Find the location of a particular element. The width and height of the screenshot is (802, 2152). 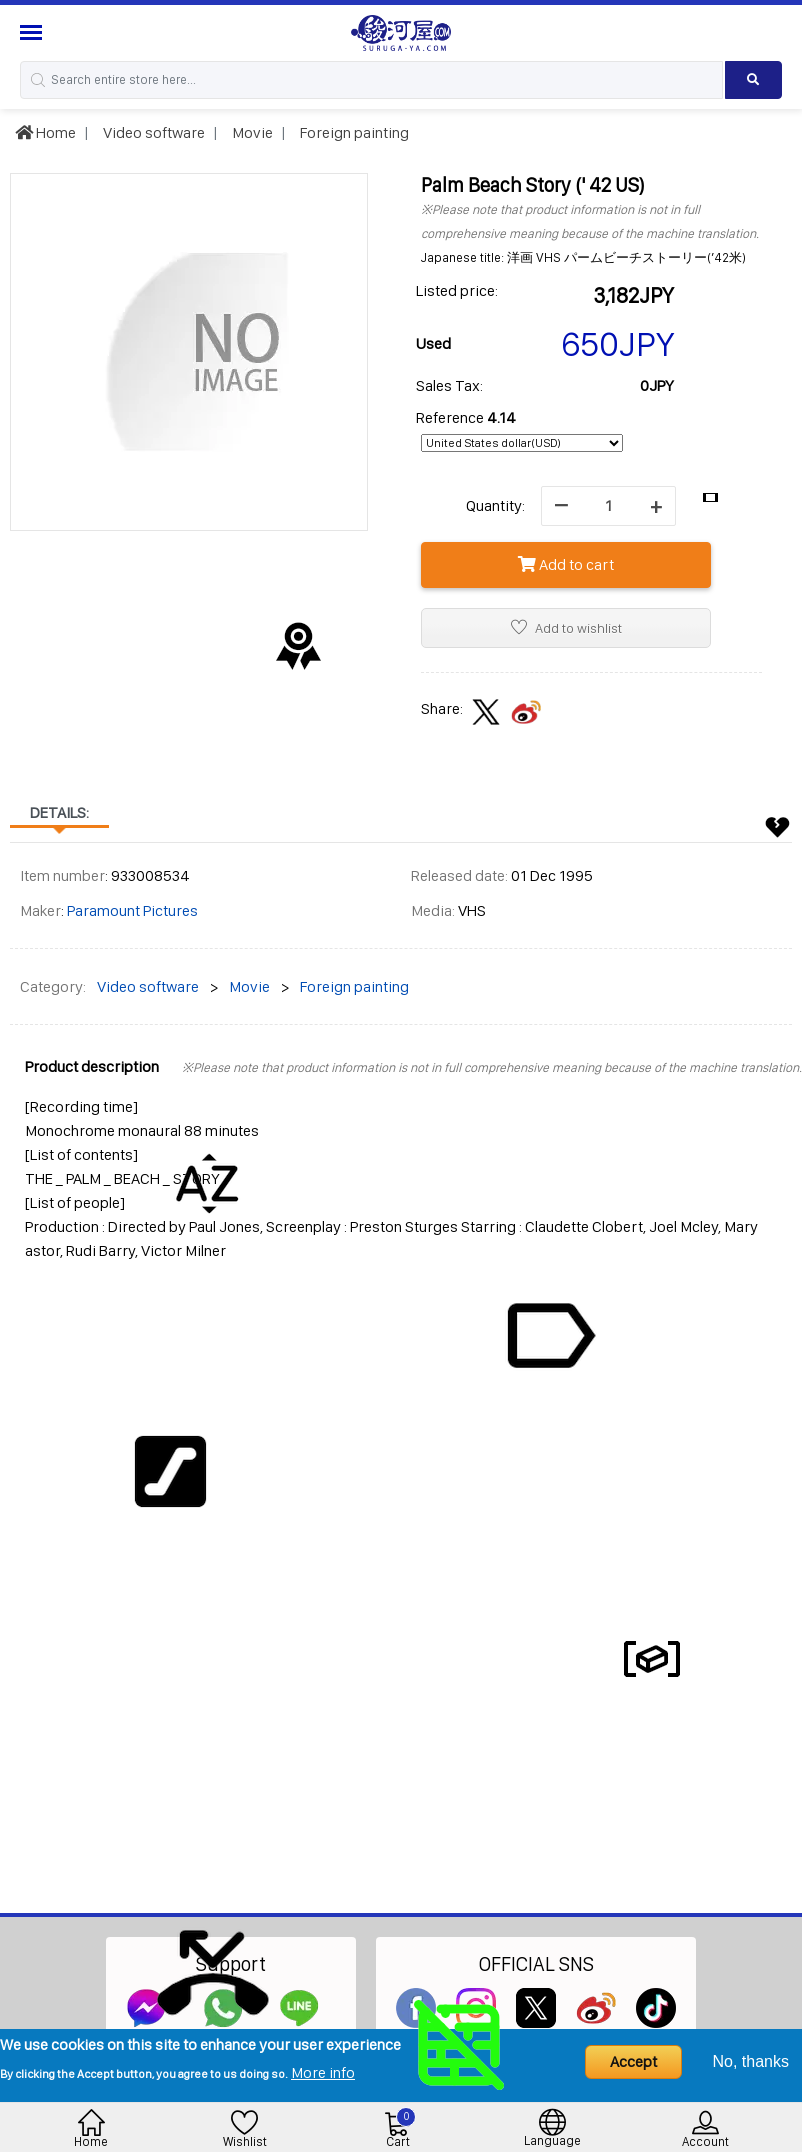

switch device to landscape mode is located at coordinates (710, 497).